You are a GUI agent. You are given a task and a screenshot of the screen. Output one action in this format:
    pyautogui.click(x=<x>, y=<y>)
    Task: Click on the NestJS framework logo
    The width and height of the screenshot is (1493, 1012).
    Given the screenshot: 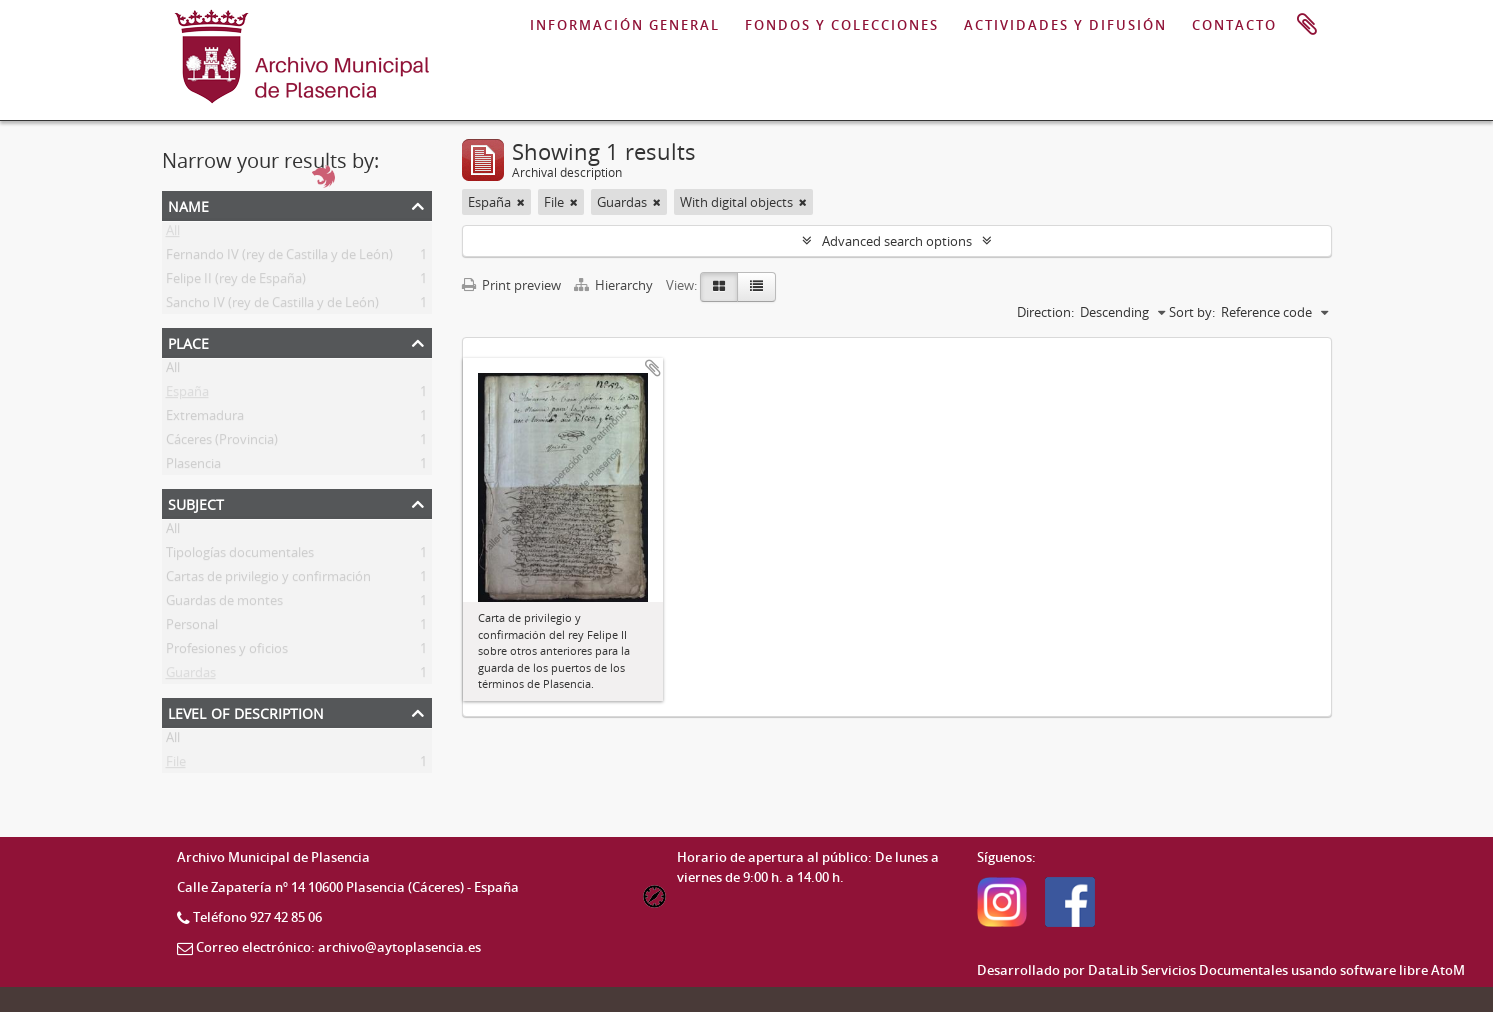 What is the action you would take?
    pyautogui.click(x=323, y=176)
    